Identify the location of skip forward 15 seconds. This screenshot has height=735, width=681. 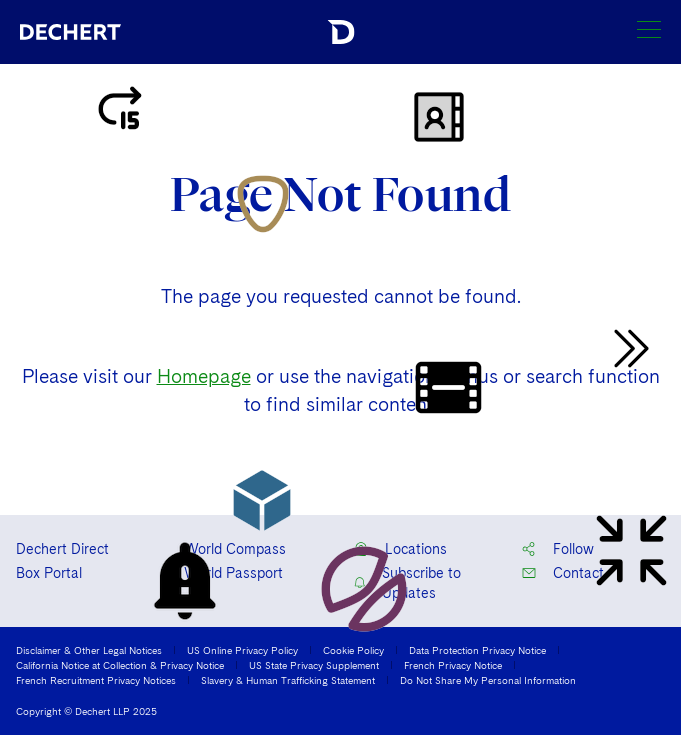
(121, 109).